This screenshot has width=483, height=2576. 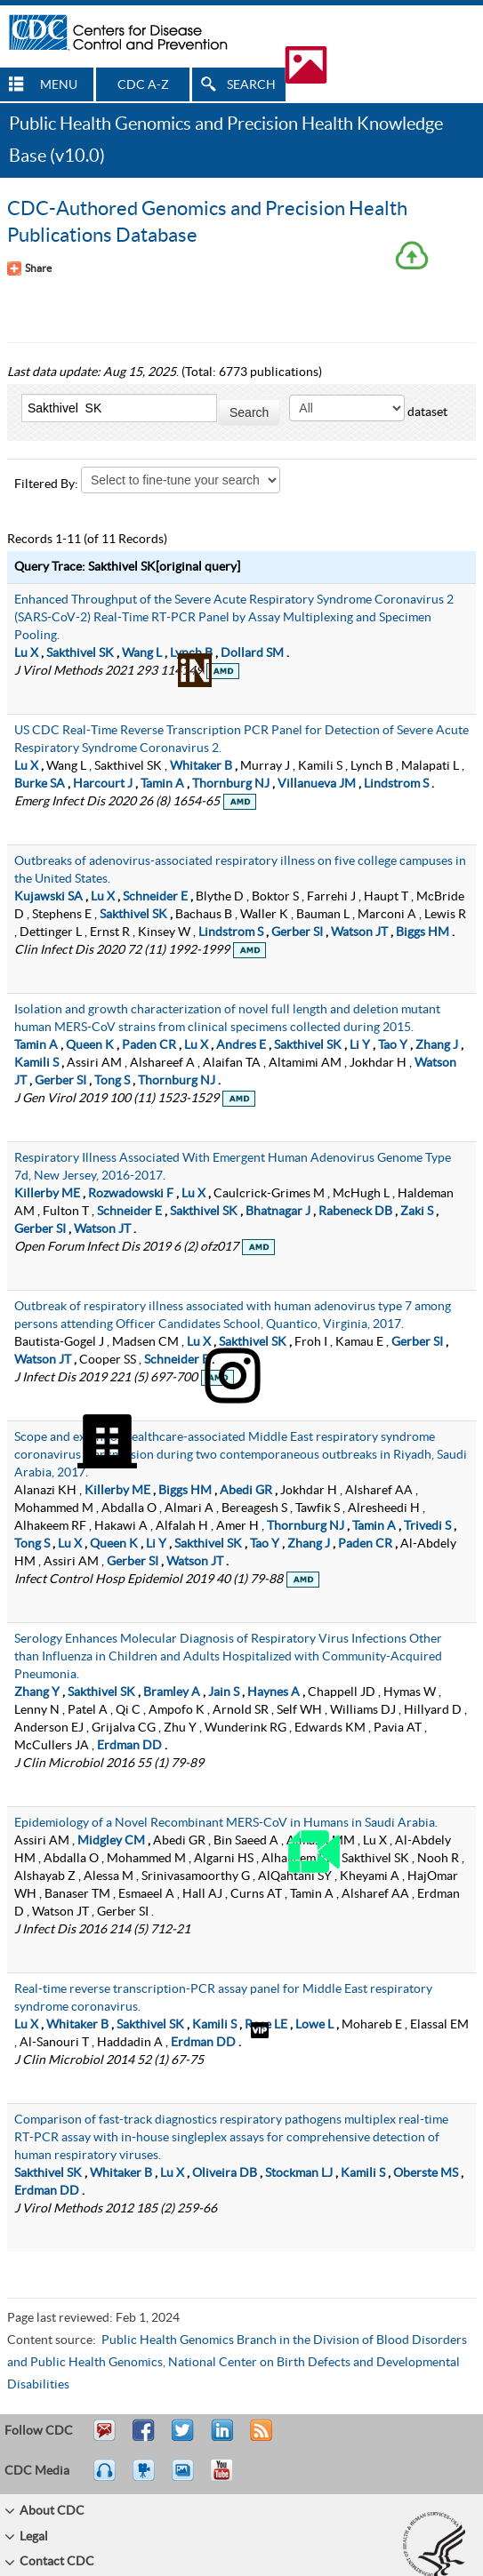 What do you see at coordinates (412, 256) in the screenshot?
I see `upload file to cloud storage` at bounding box center [412, 256].